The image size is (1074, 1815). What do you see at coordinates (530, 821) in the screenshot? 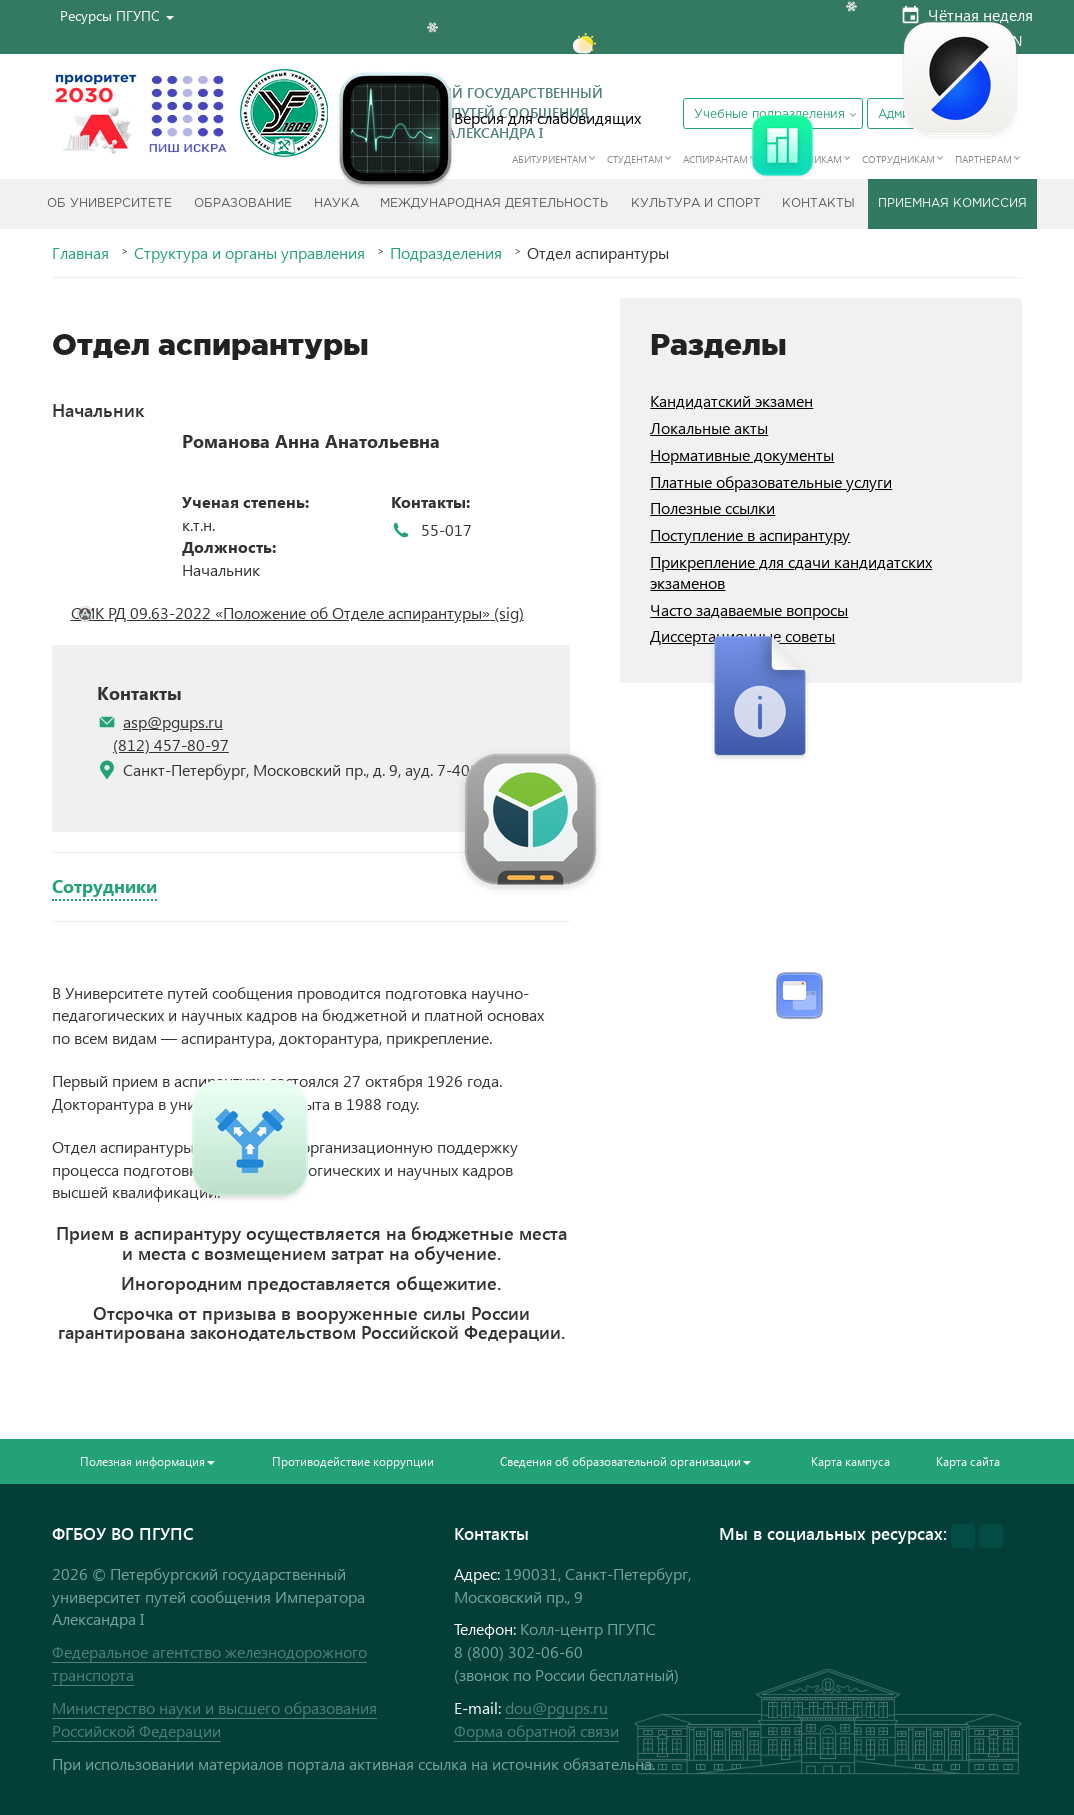
I see `open disk partitioning utility` at bounding box center [530, 821].